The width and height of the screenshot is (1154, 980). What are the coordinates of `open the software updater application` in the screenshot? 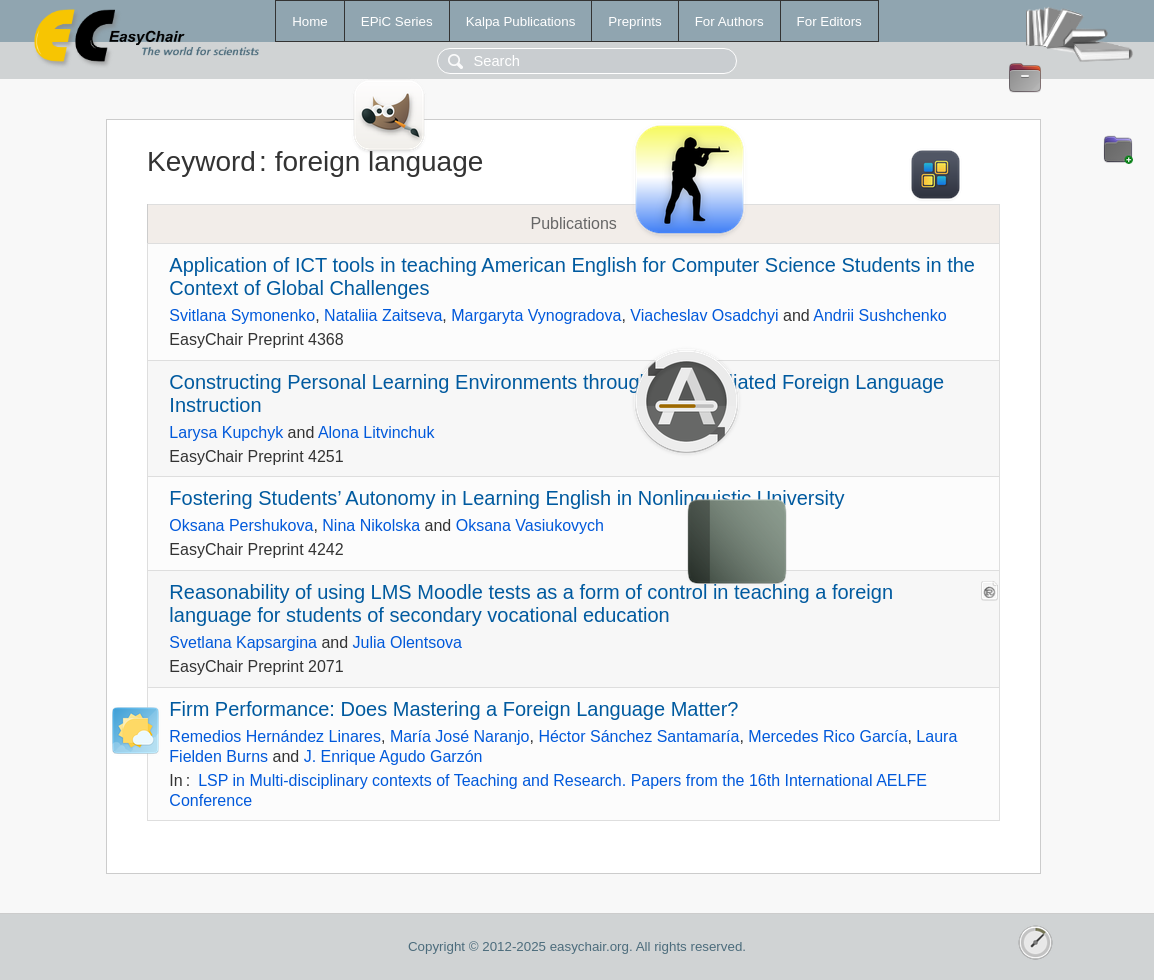 It's located at (686, 401).